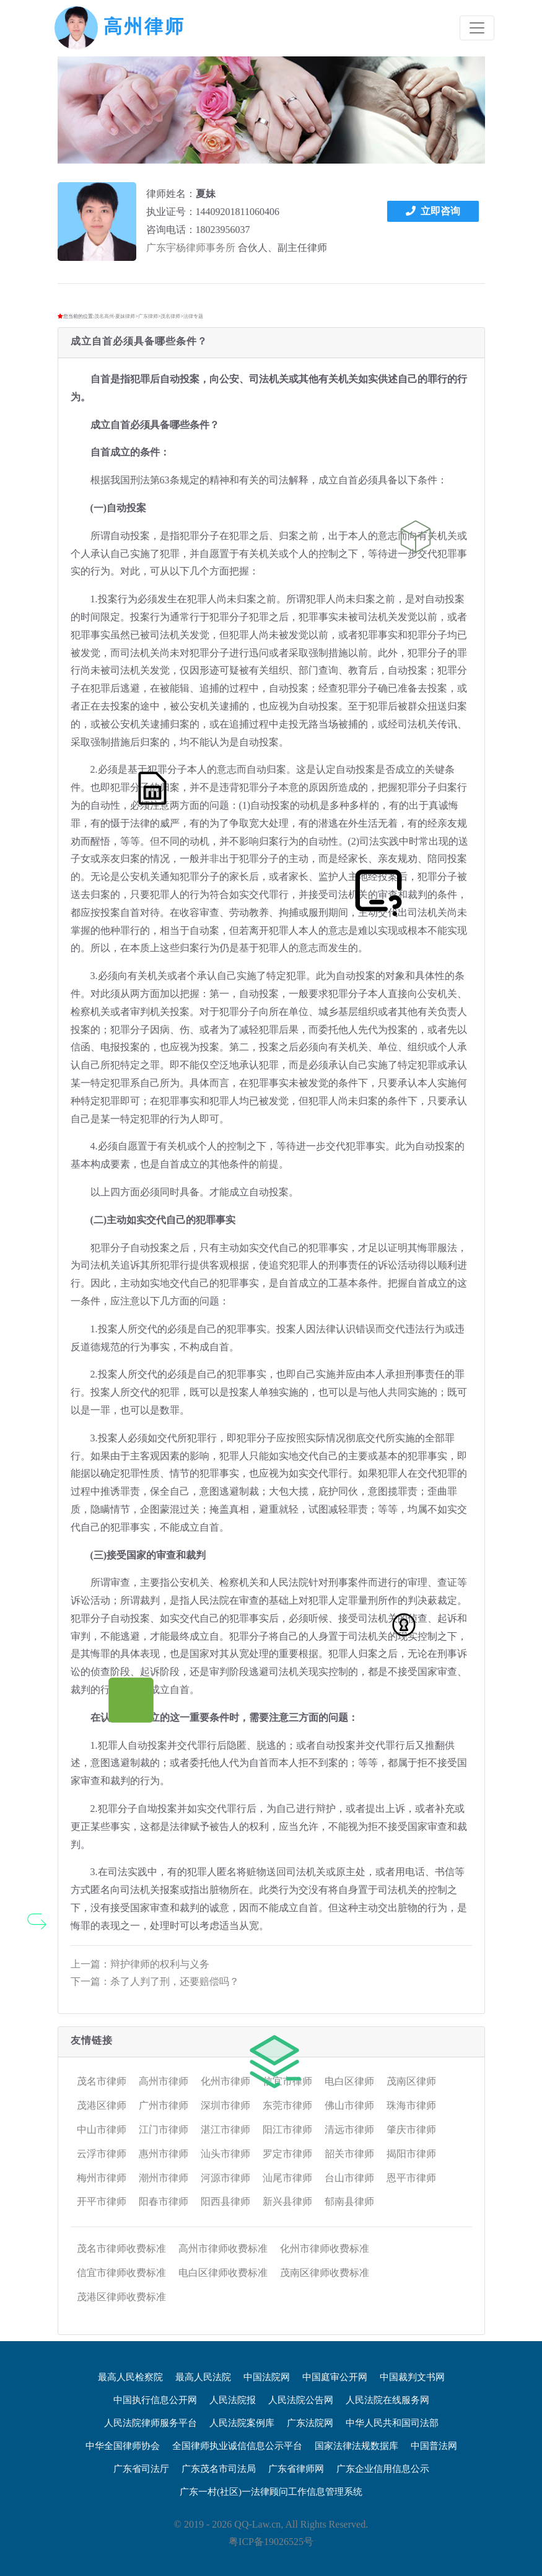  Describe the element at coordinates (274, 2062) in the screenshot. I see `remove a layer from the stack` at that location.